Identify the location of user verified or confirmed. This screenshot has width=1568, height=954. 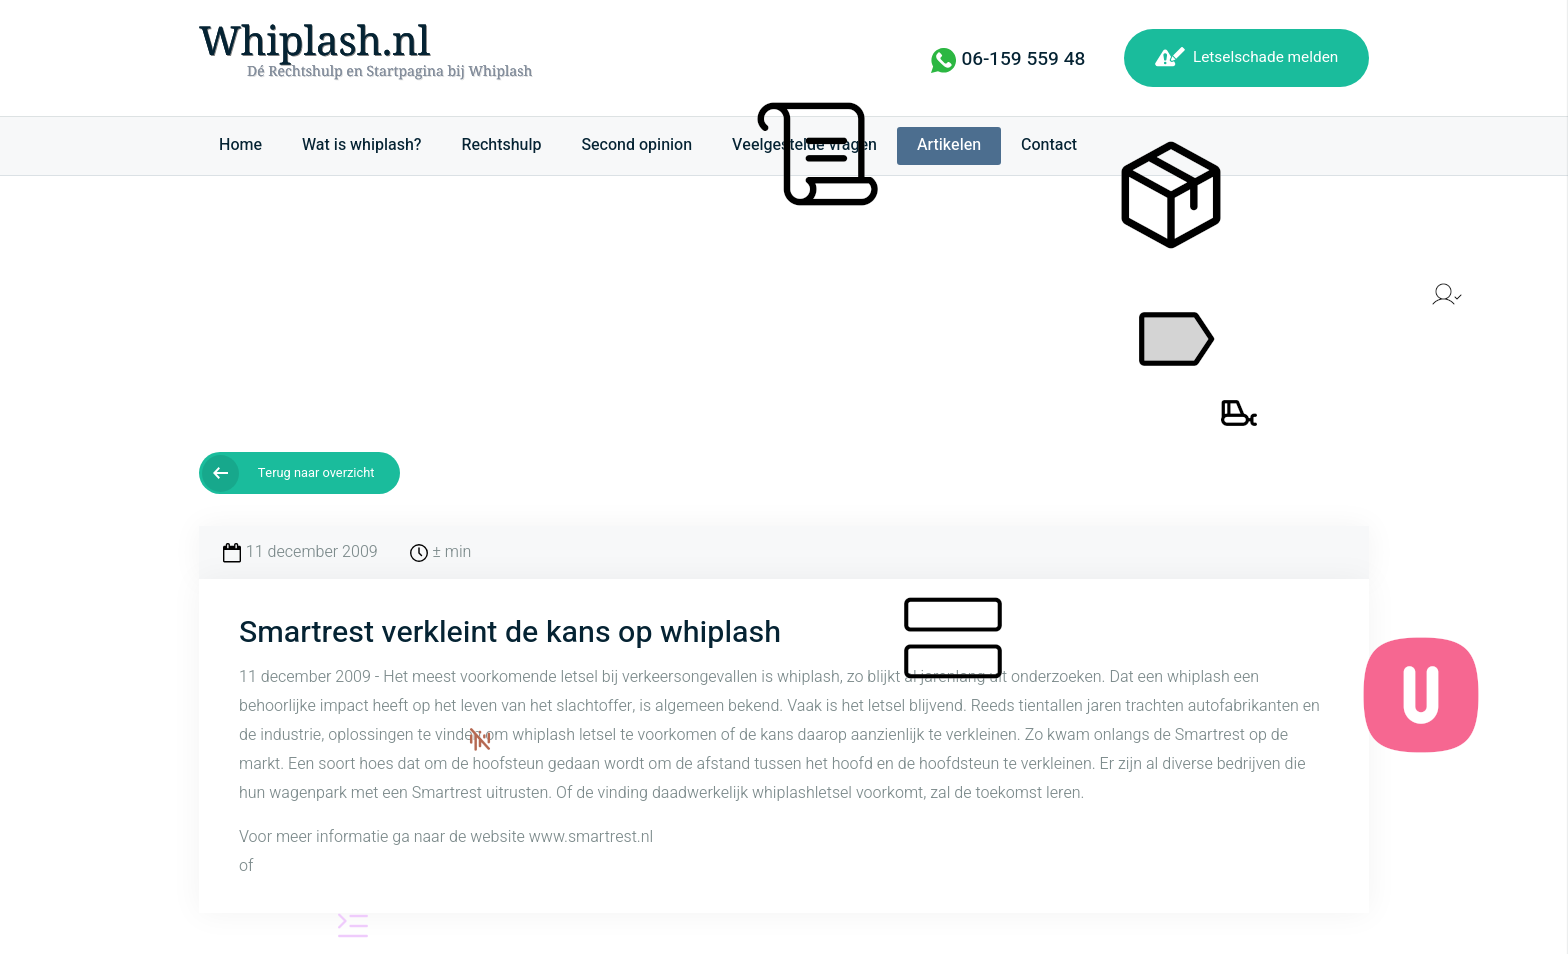
(1446, 295).